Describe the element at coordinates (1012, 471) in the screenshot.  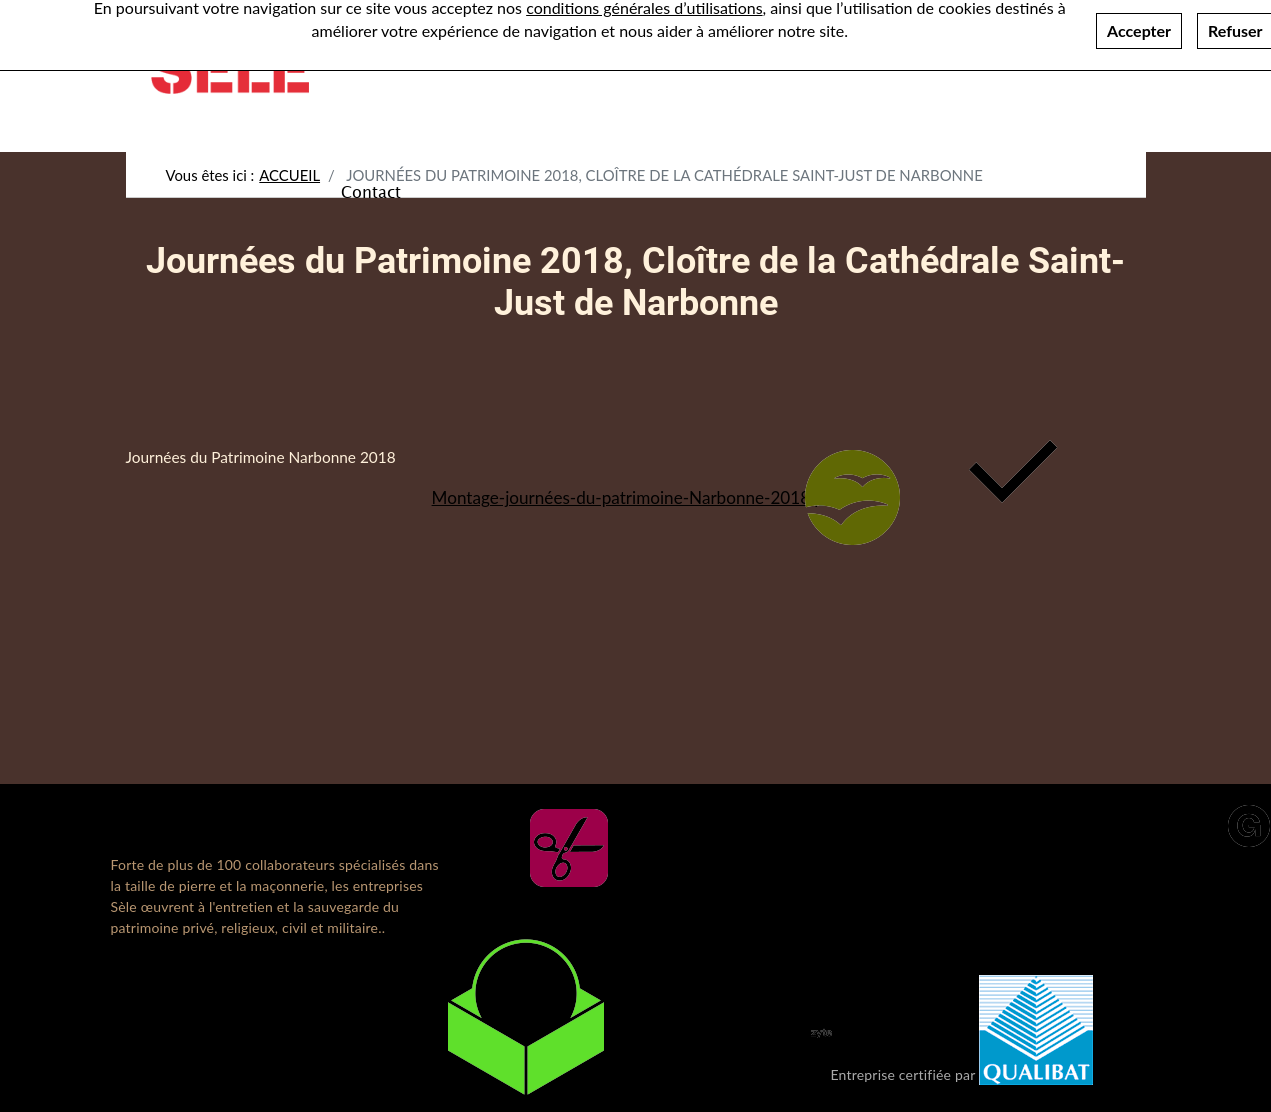
I see `confirm or submit an action` at that location.